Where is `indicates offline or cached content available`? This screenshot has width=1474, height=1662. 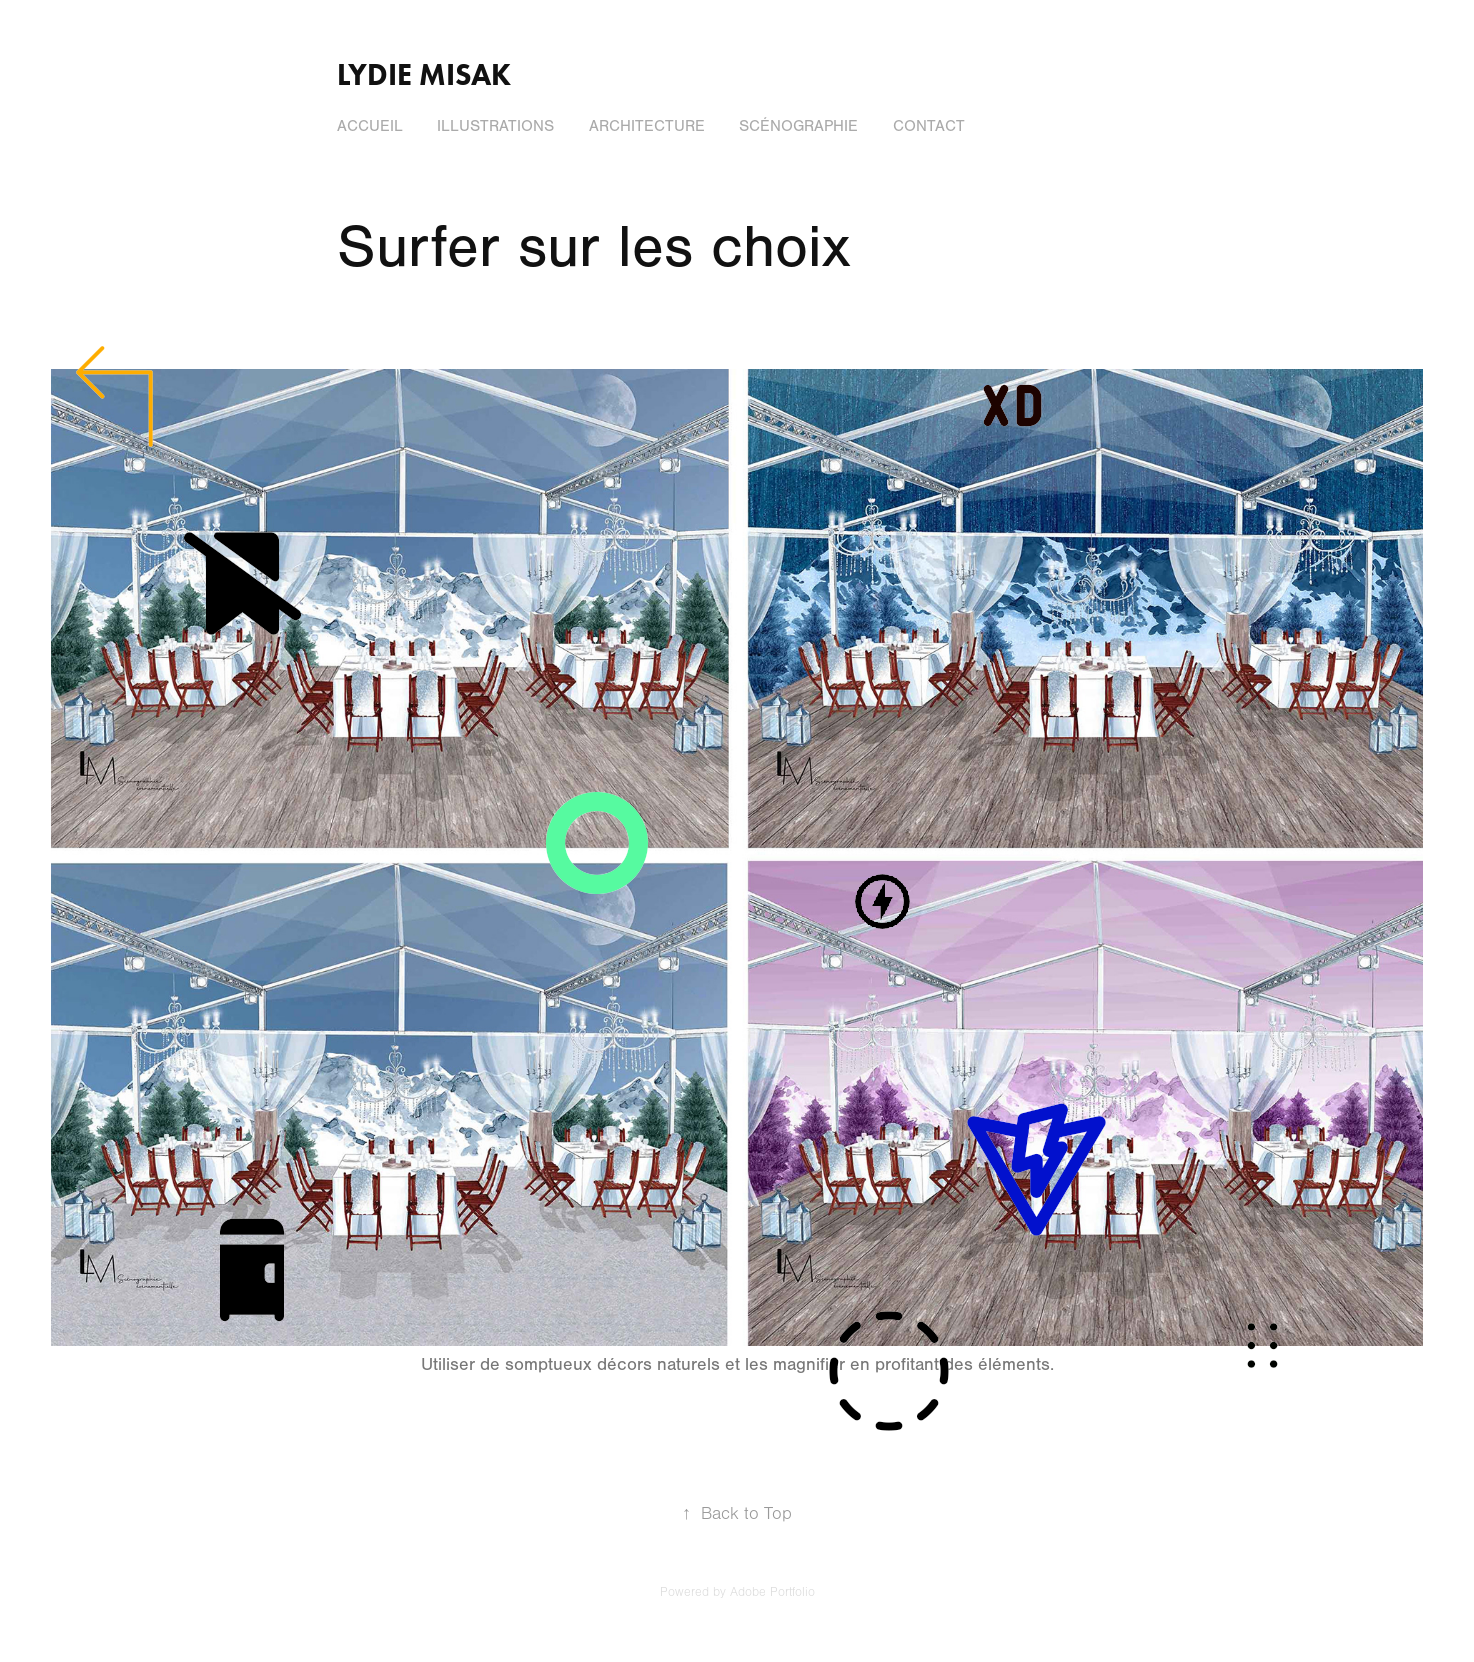
indicates offline or cached content available is located at coordinates (882, 901).